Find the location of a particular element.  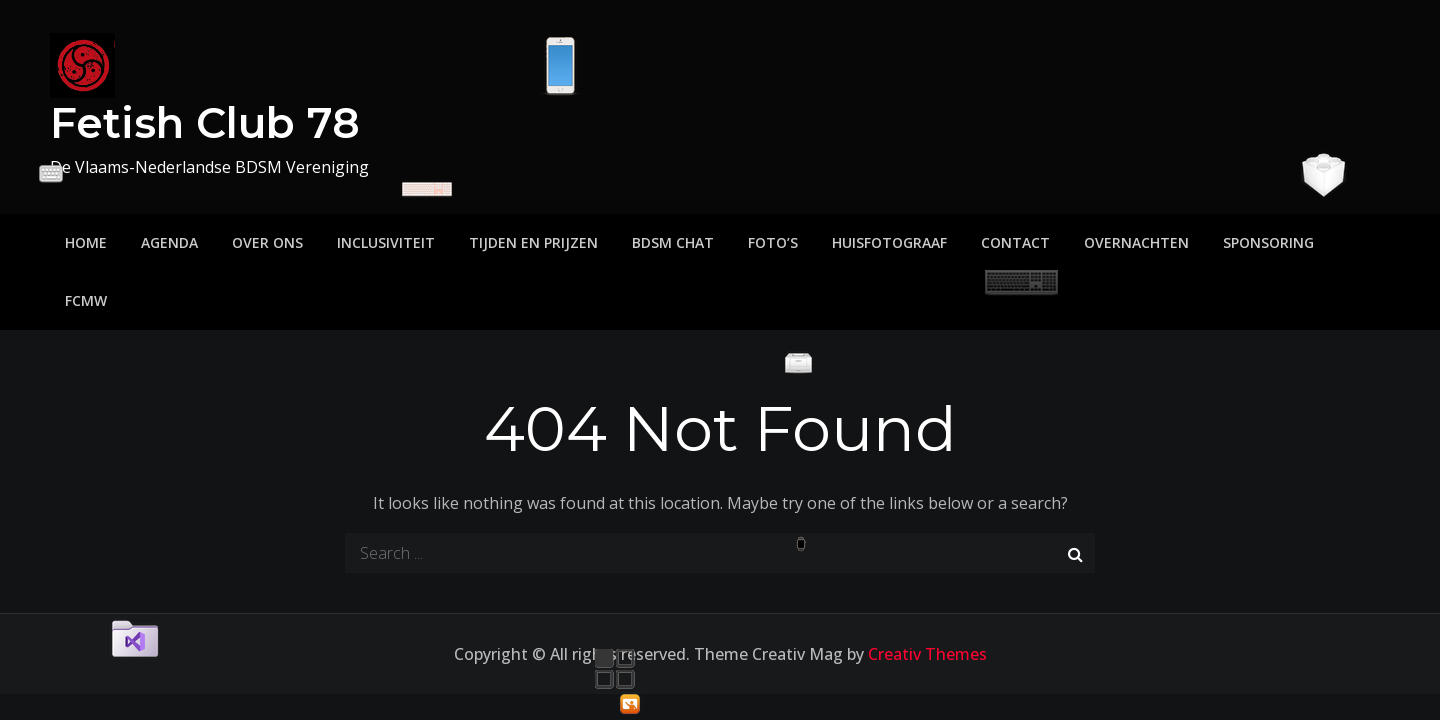

access application preferences or settings is located at coordinates (616, 670).